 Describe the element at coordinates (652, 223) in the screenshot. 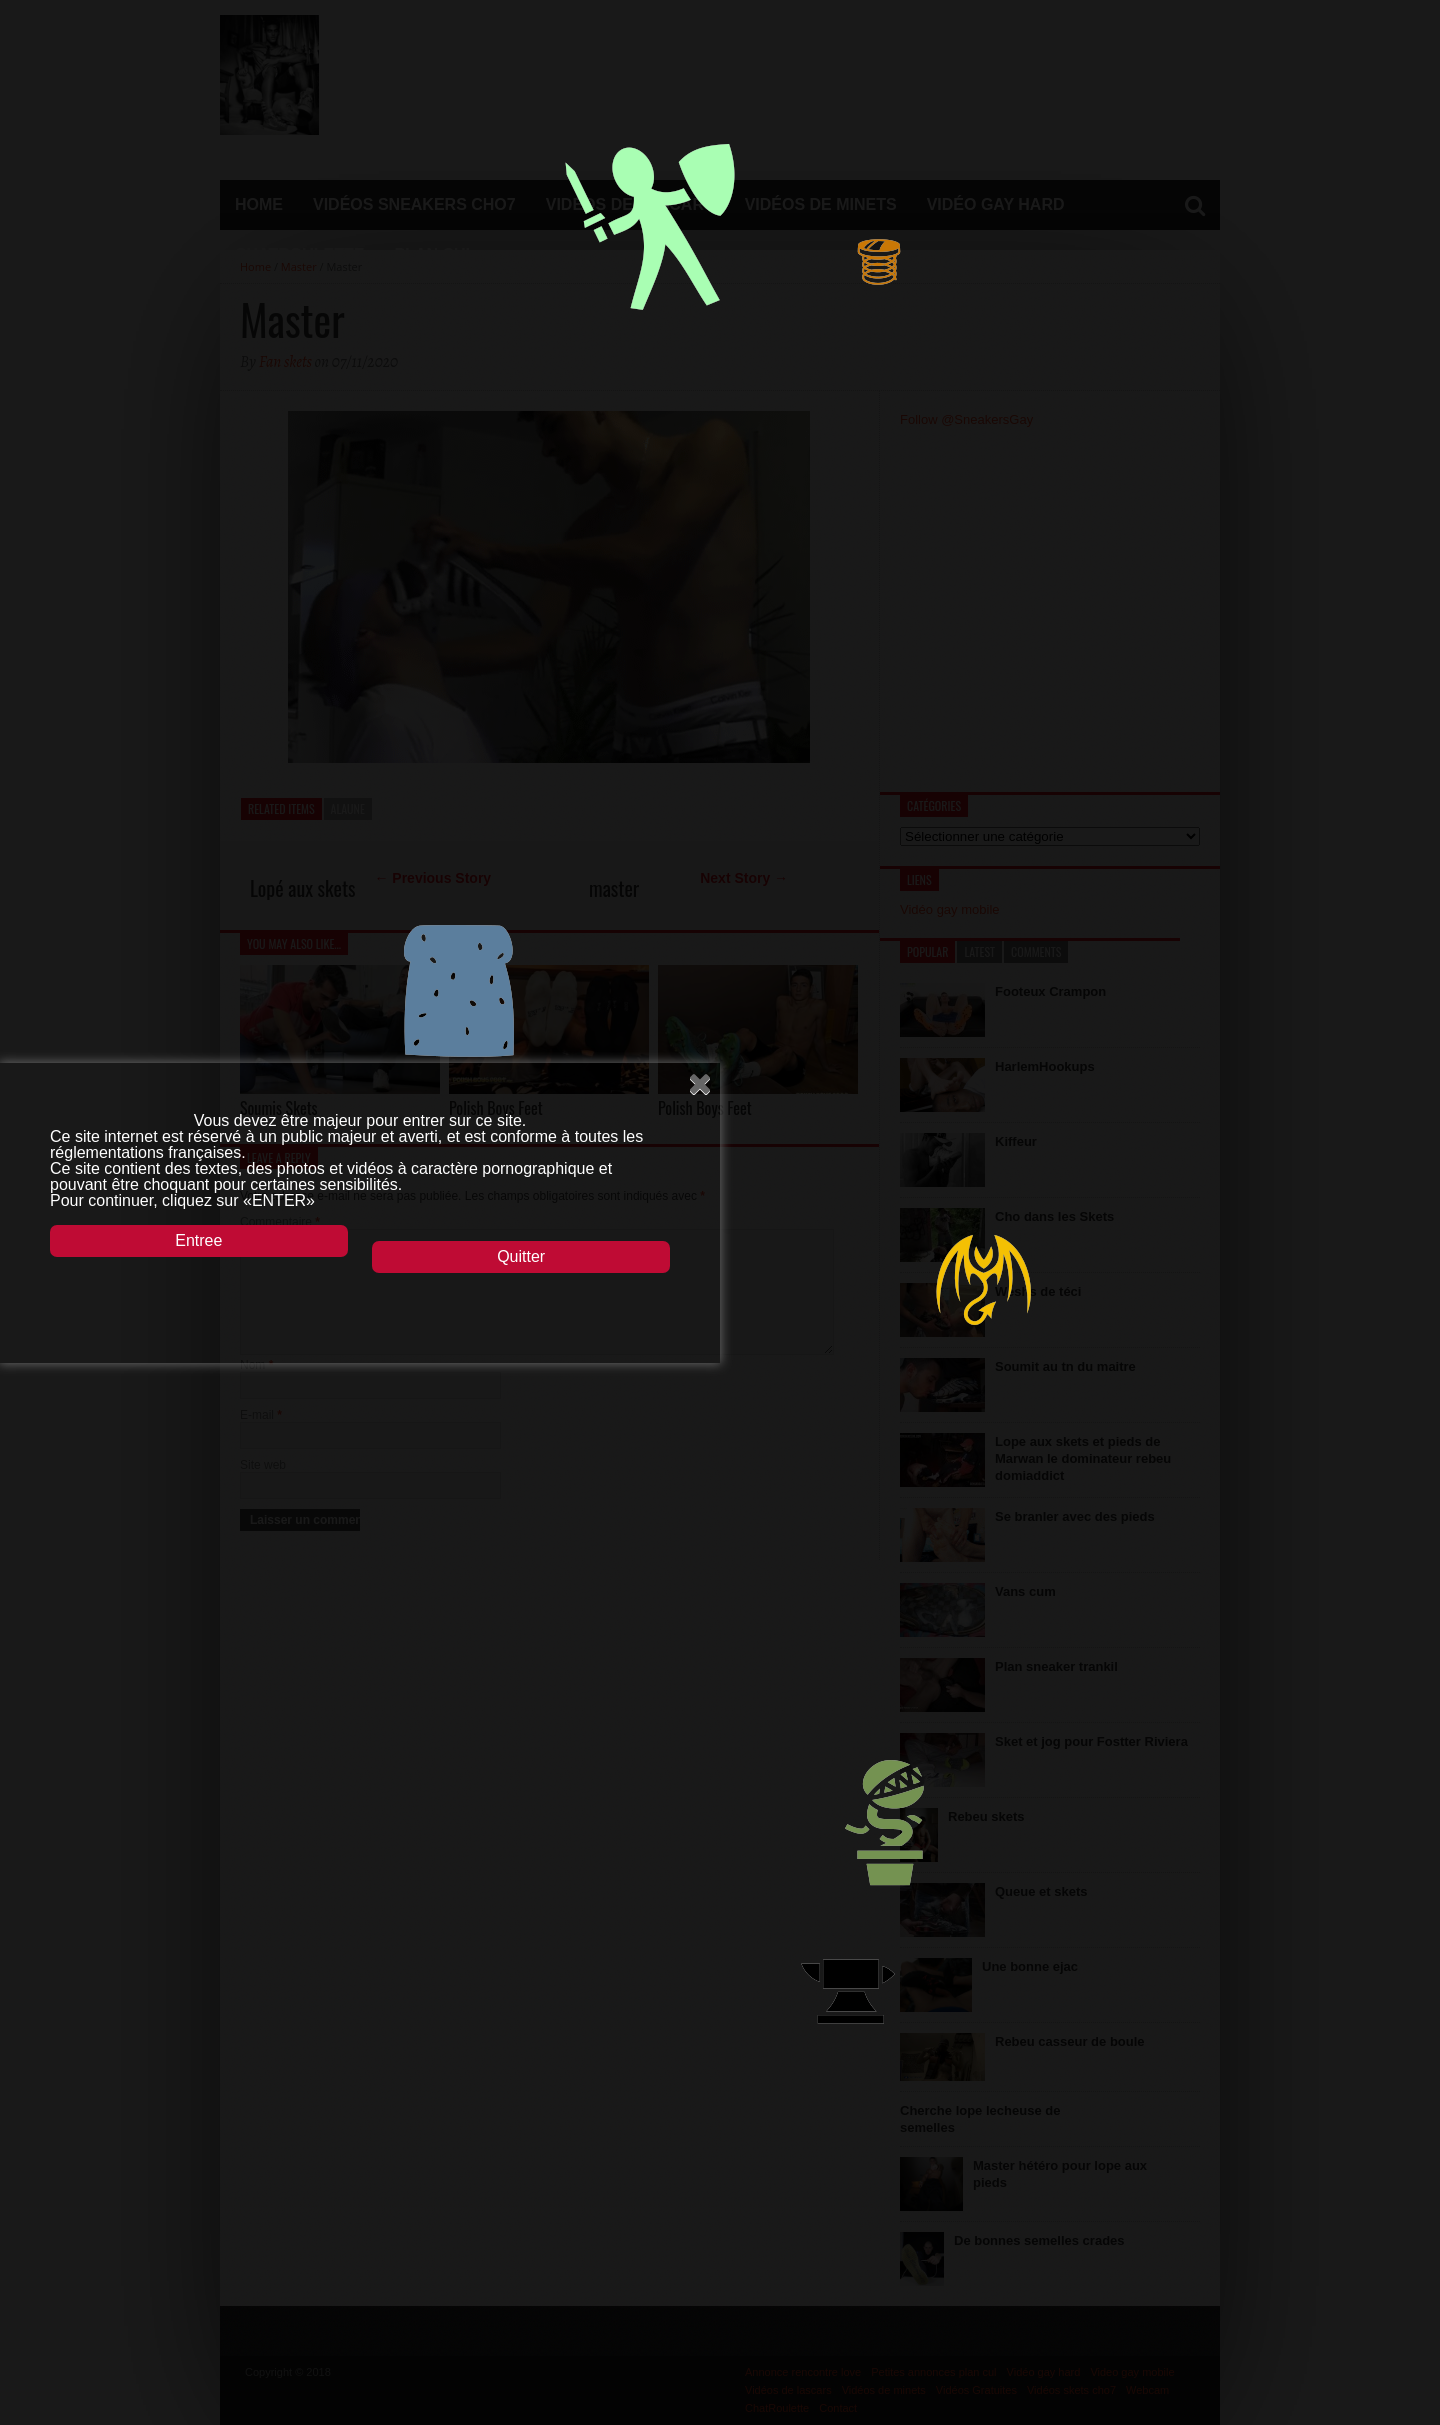

I see `select warrior or fighter class` at that location.